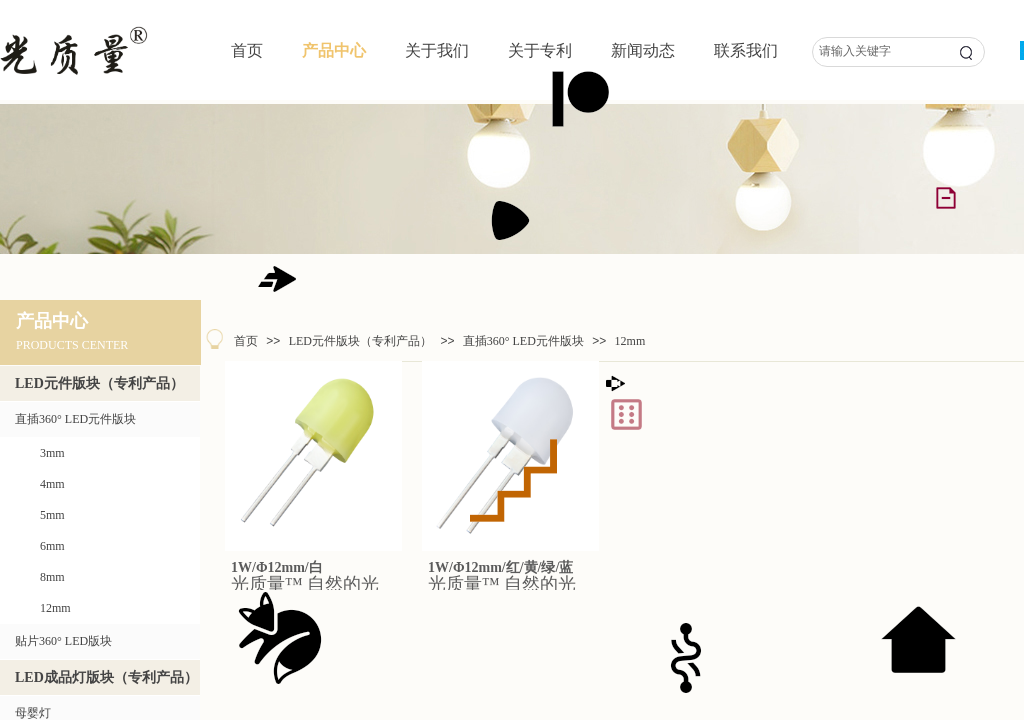 Image resolution: width=1024 pixels, height=720 pixels. I want to click on open screencastify screen recording app, so click(615, 383).